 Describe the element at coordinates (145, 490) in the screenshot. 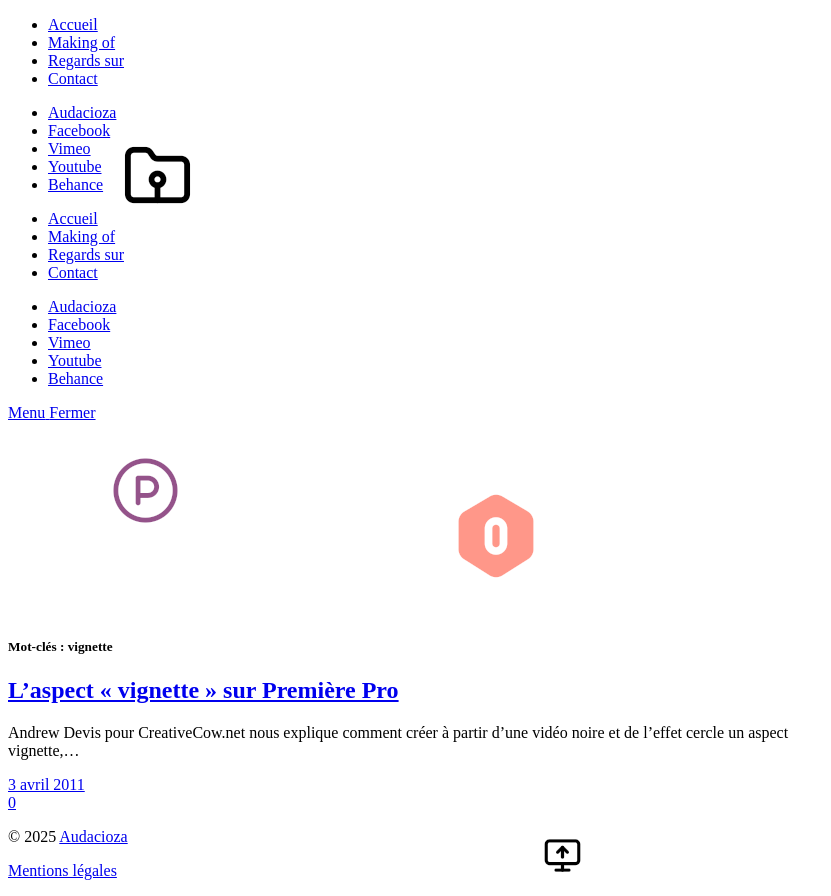

I see `indicates parking availability or location` at that location.